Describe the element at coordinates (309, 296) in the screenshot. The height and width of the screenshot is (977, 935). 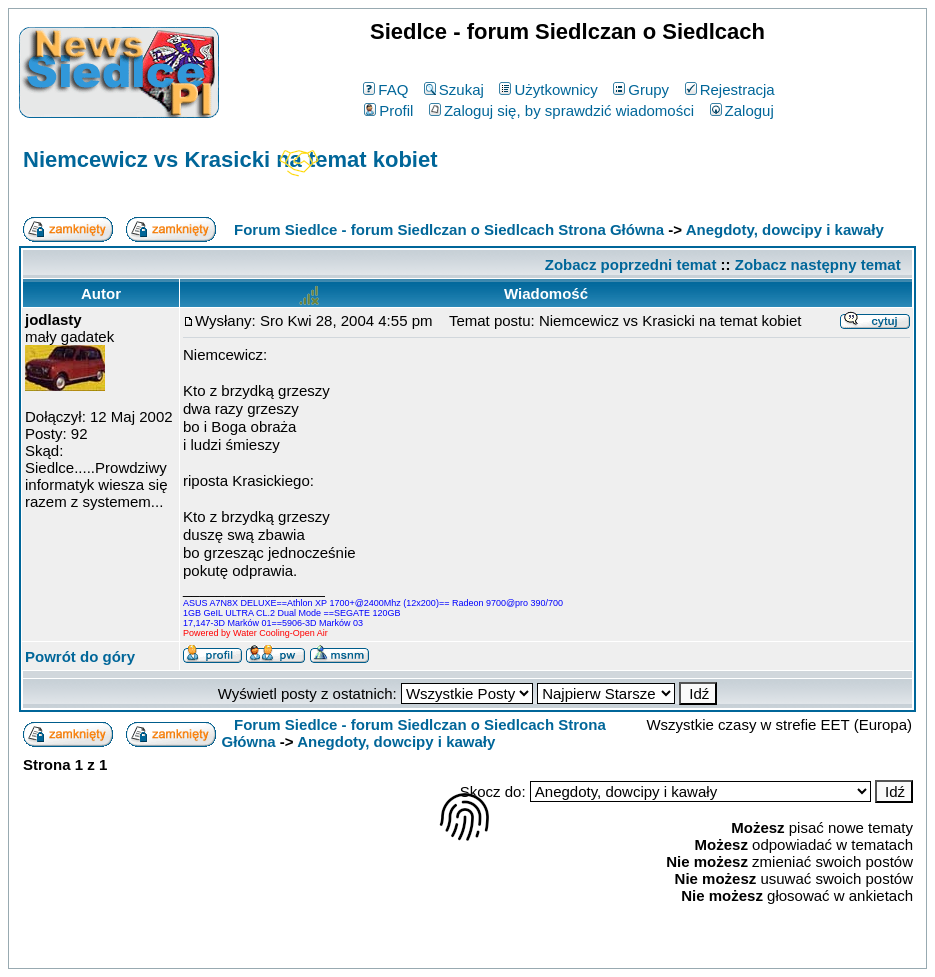
I see `no cellular signal available` at that location.